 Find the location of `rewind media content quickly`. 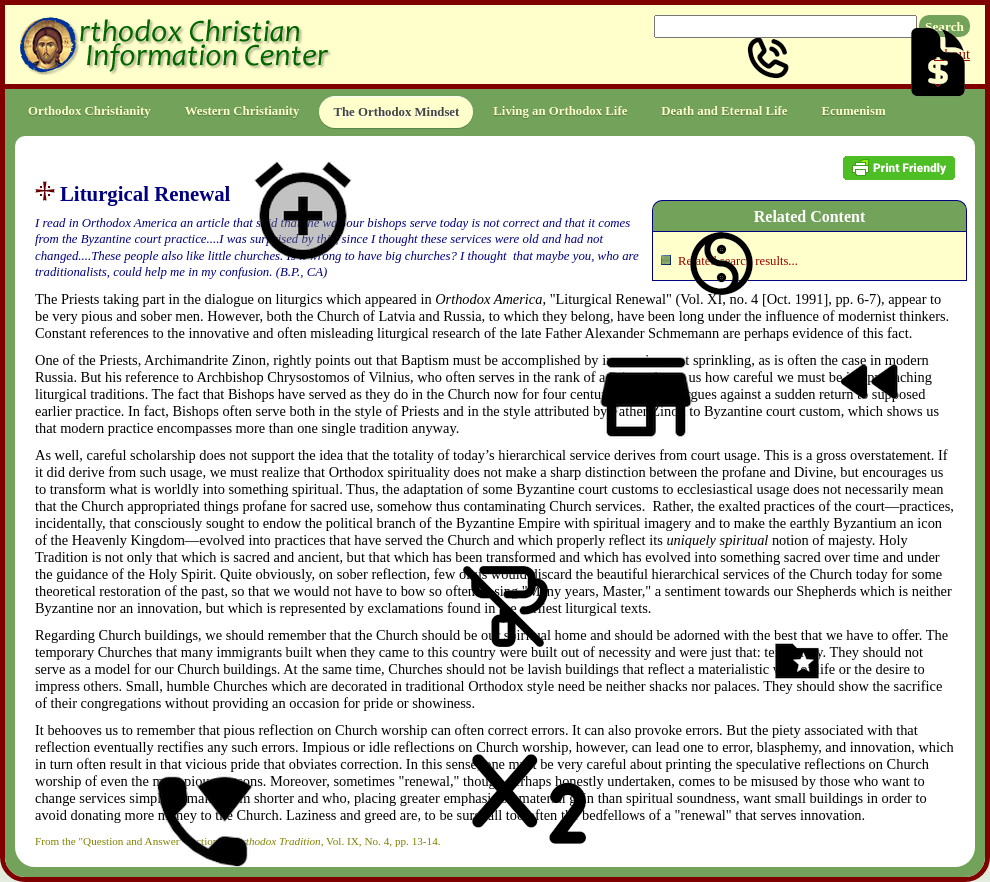

rewind media content quickly is located at coordinates (870, 381).